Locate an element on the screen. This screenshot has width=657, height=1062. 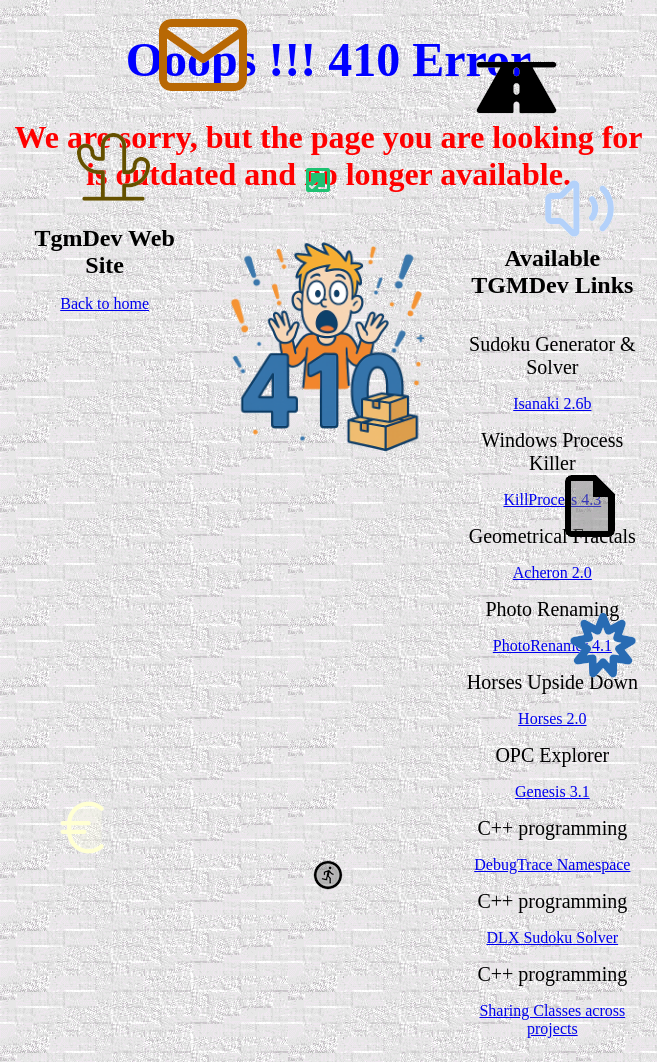
mark task as complete is located at coordinates (318, 180).